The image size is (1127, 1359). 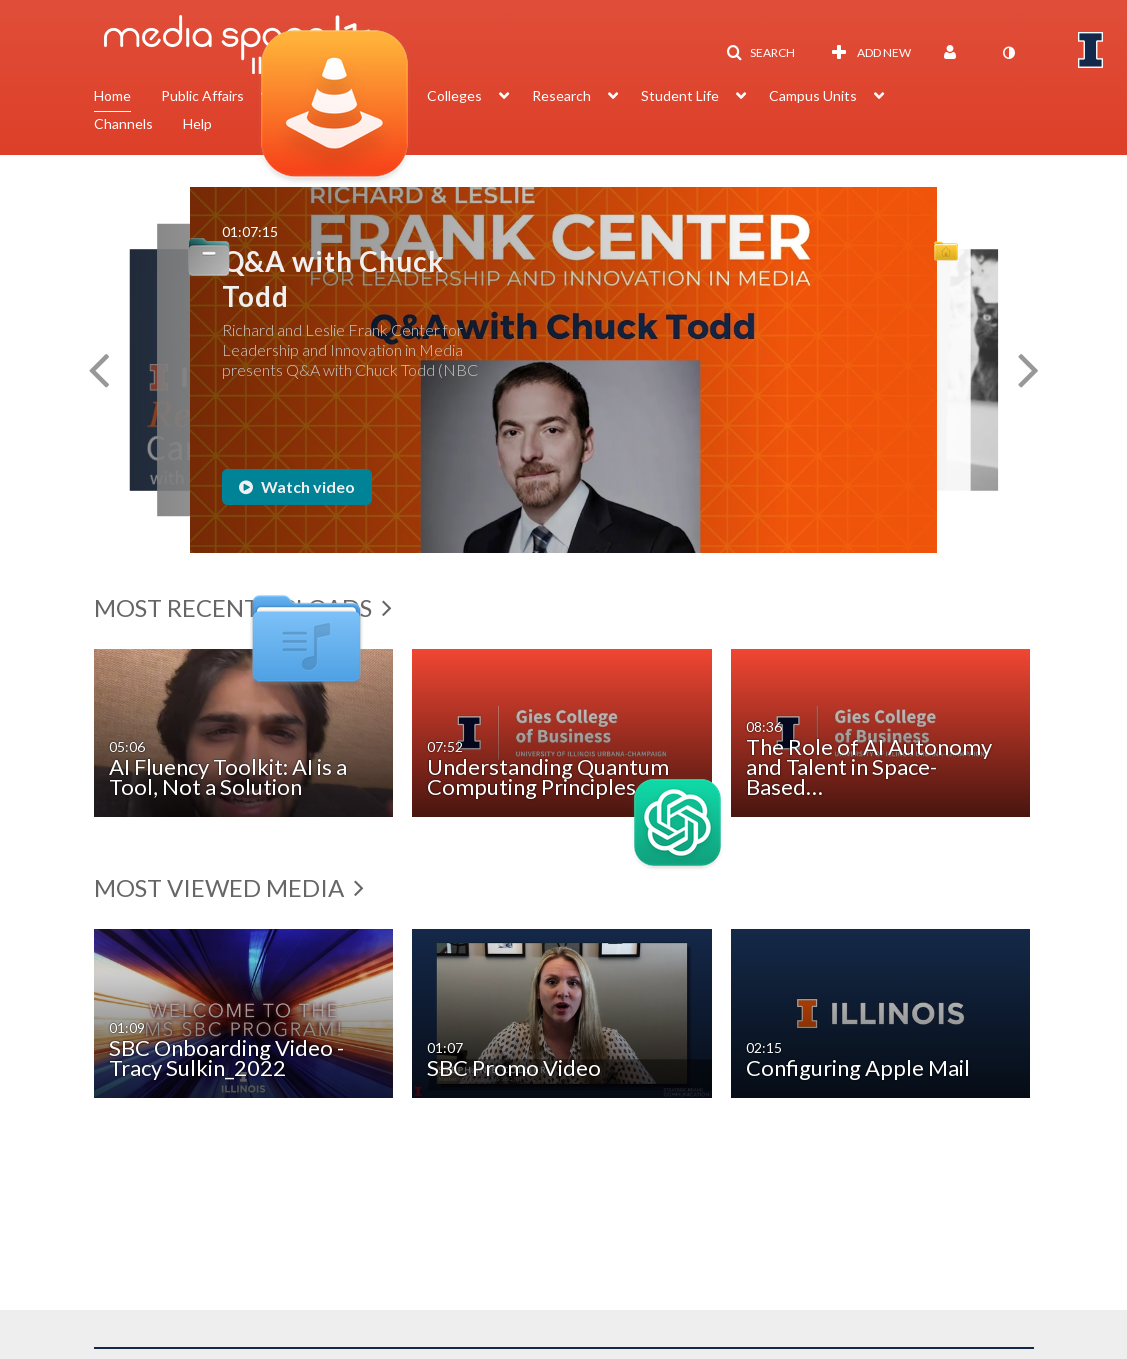 I want to click on access your home folder, so click(x=946, y=251).